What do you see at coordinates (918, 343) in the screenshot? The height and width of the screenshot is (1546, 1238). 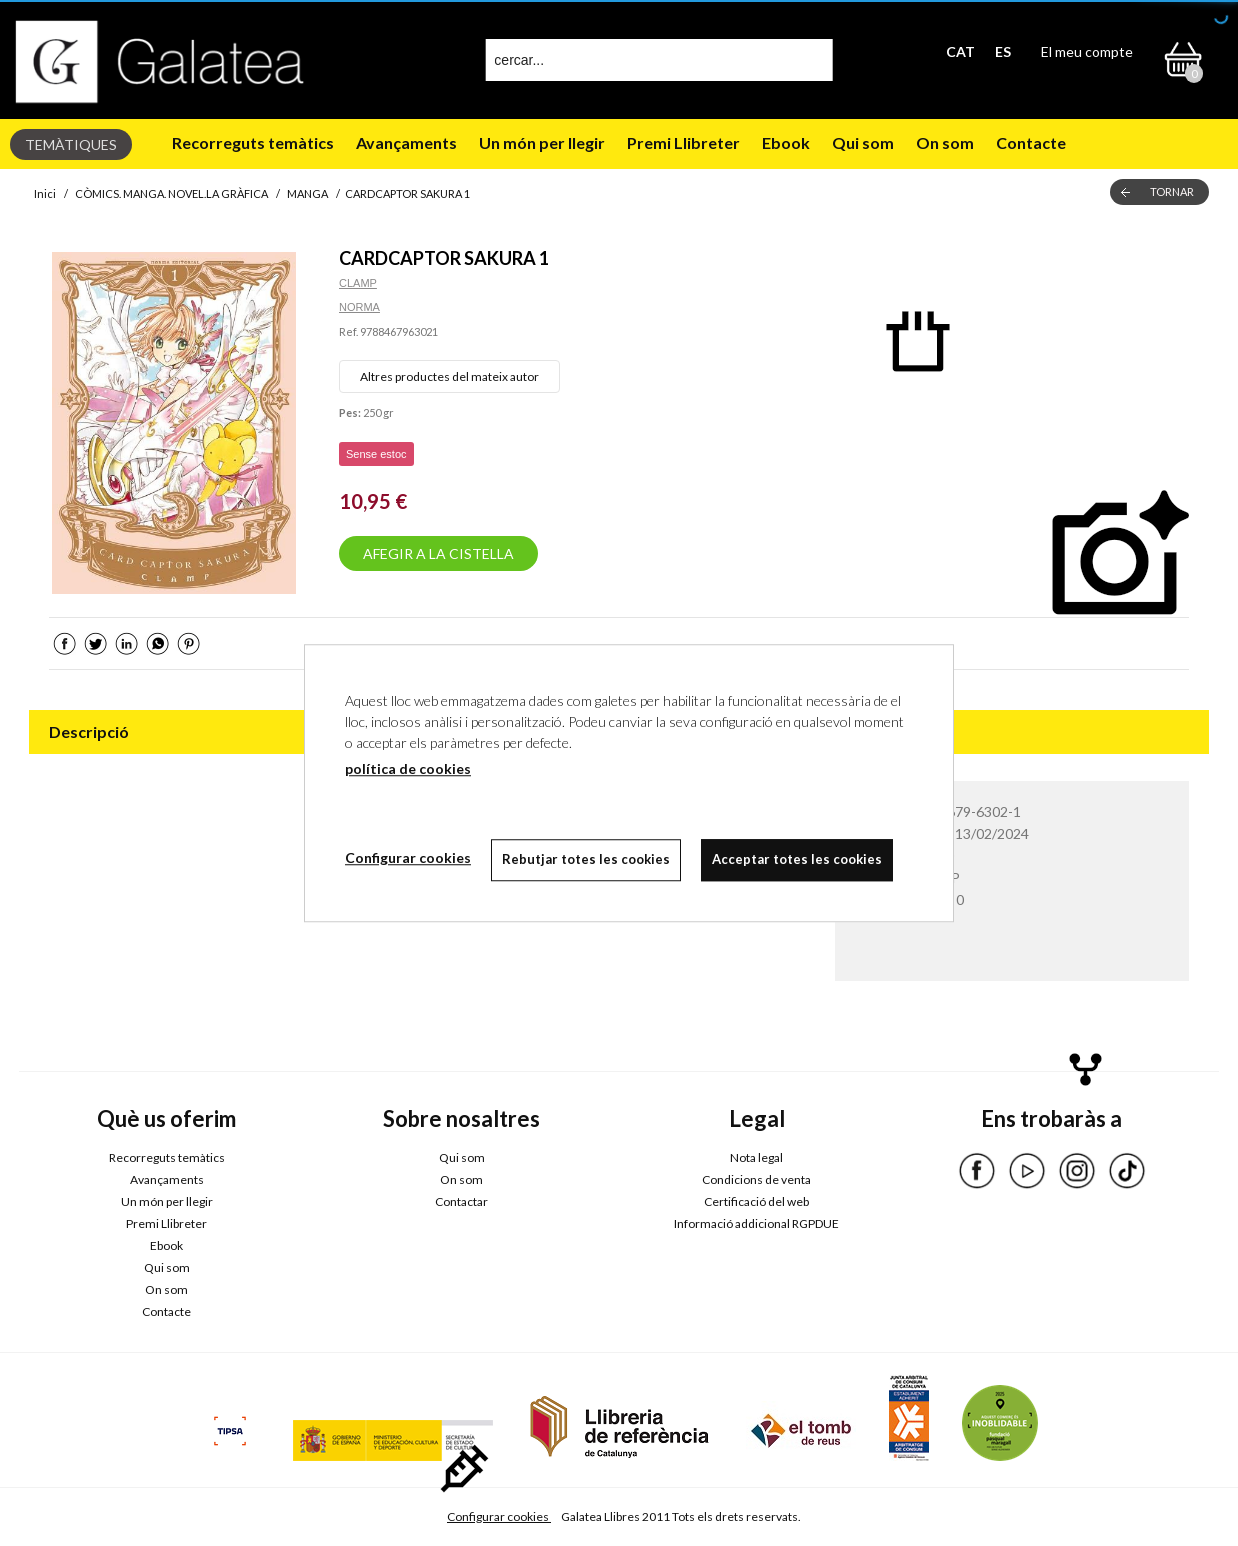 I see `connect to a sensor device` at bounding box center [918, 343].